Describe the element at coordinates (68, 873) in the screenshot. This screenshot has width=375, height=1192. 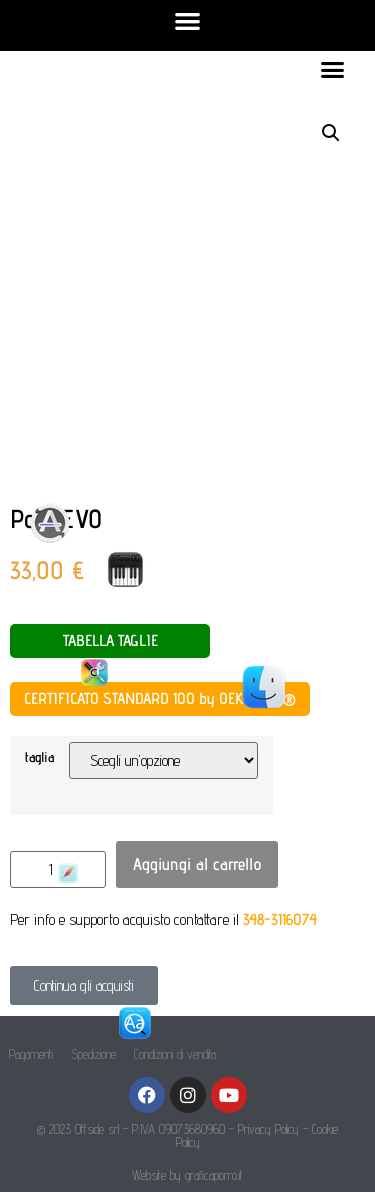
I see `launch apache jmeter application` at that location.